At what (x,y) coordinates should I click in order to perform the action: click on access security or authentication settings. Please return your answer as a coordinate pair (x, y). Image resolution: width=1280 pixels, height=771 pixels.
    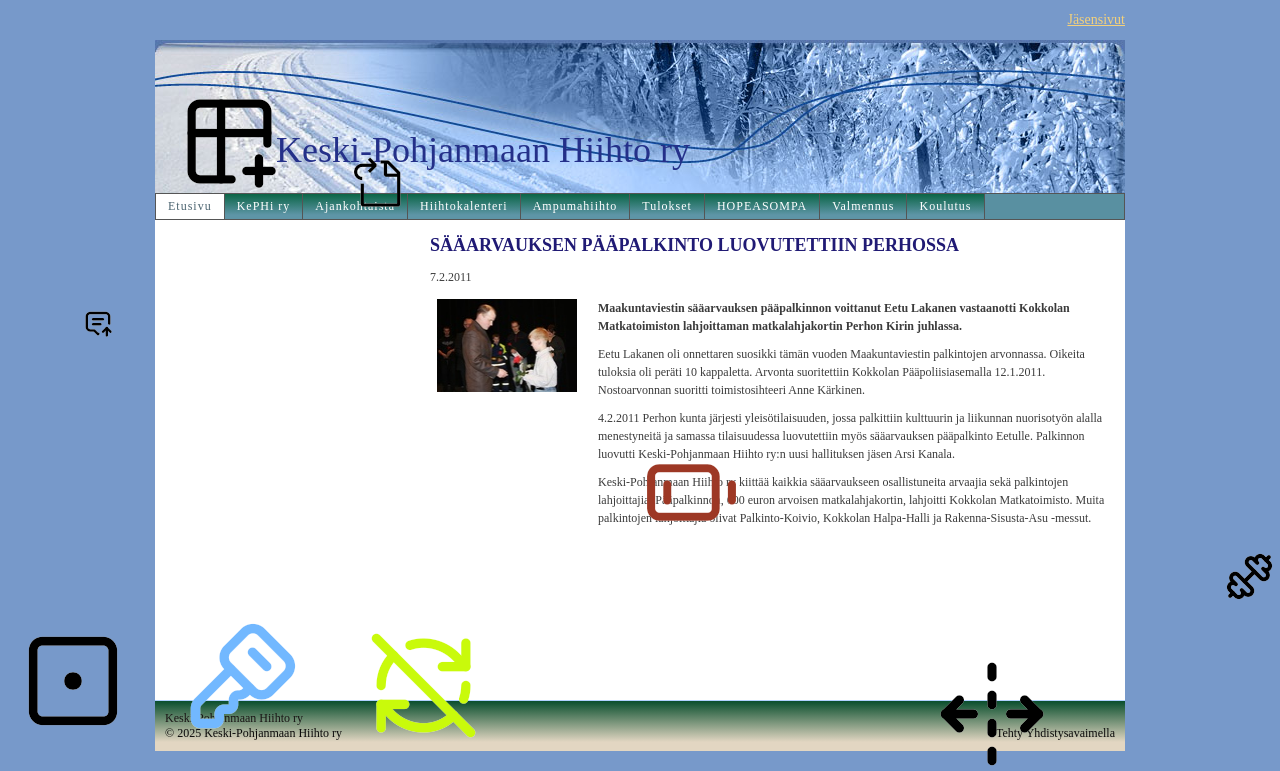
    Looking at the image, I should click on (243, 676).